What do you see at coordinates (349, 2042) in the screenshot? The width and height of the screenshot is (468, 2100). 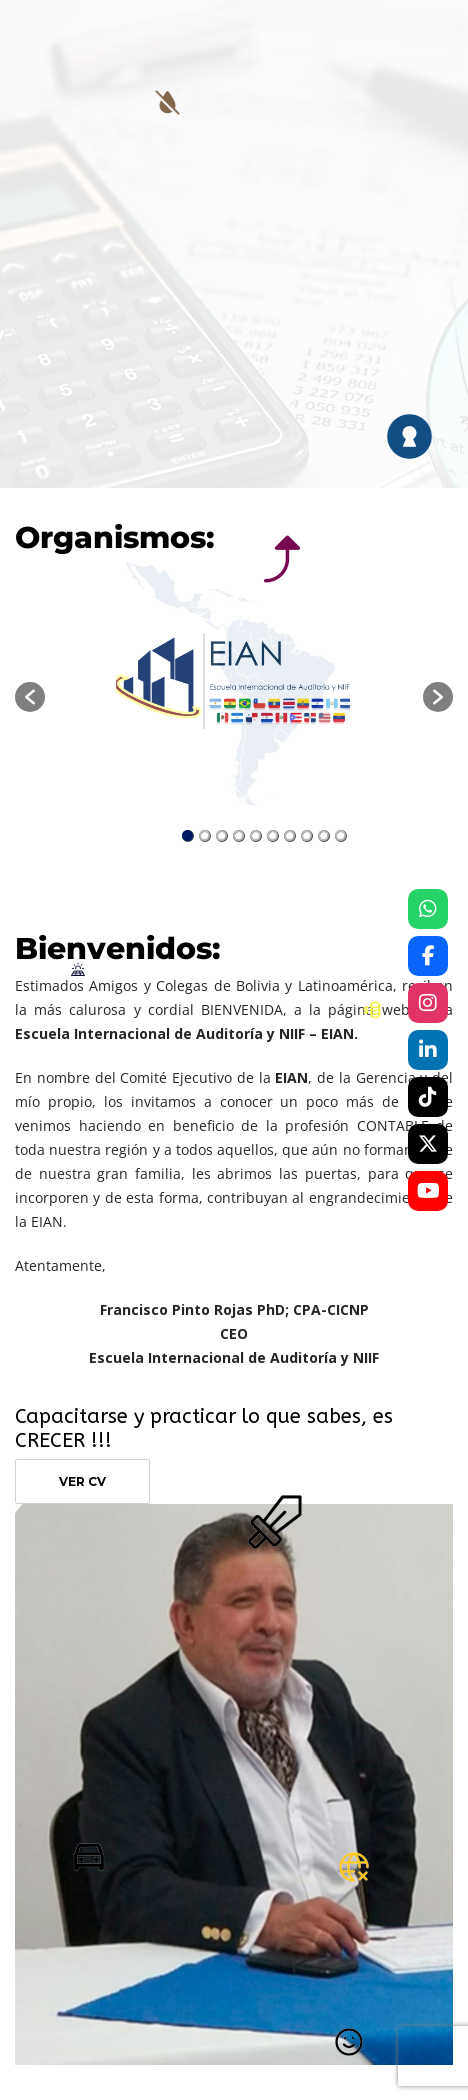 I see `add an emoji or reaction` at bounding box center [349, 2042].